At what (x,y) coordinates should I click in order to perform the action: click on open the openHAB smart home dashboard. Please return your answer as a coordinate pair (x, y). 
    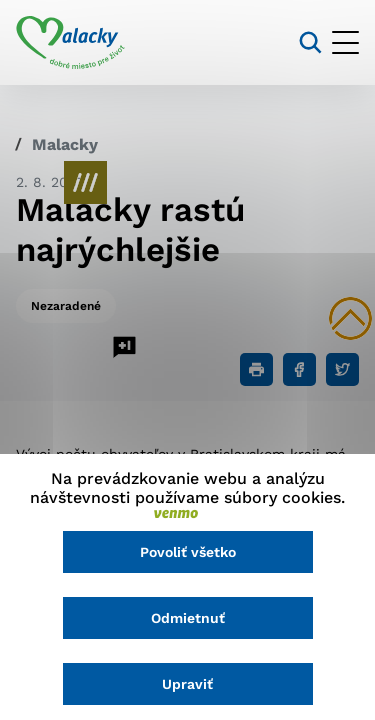
    Looking at the image, I should click on (350, 318).